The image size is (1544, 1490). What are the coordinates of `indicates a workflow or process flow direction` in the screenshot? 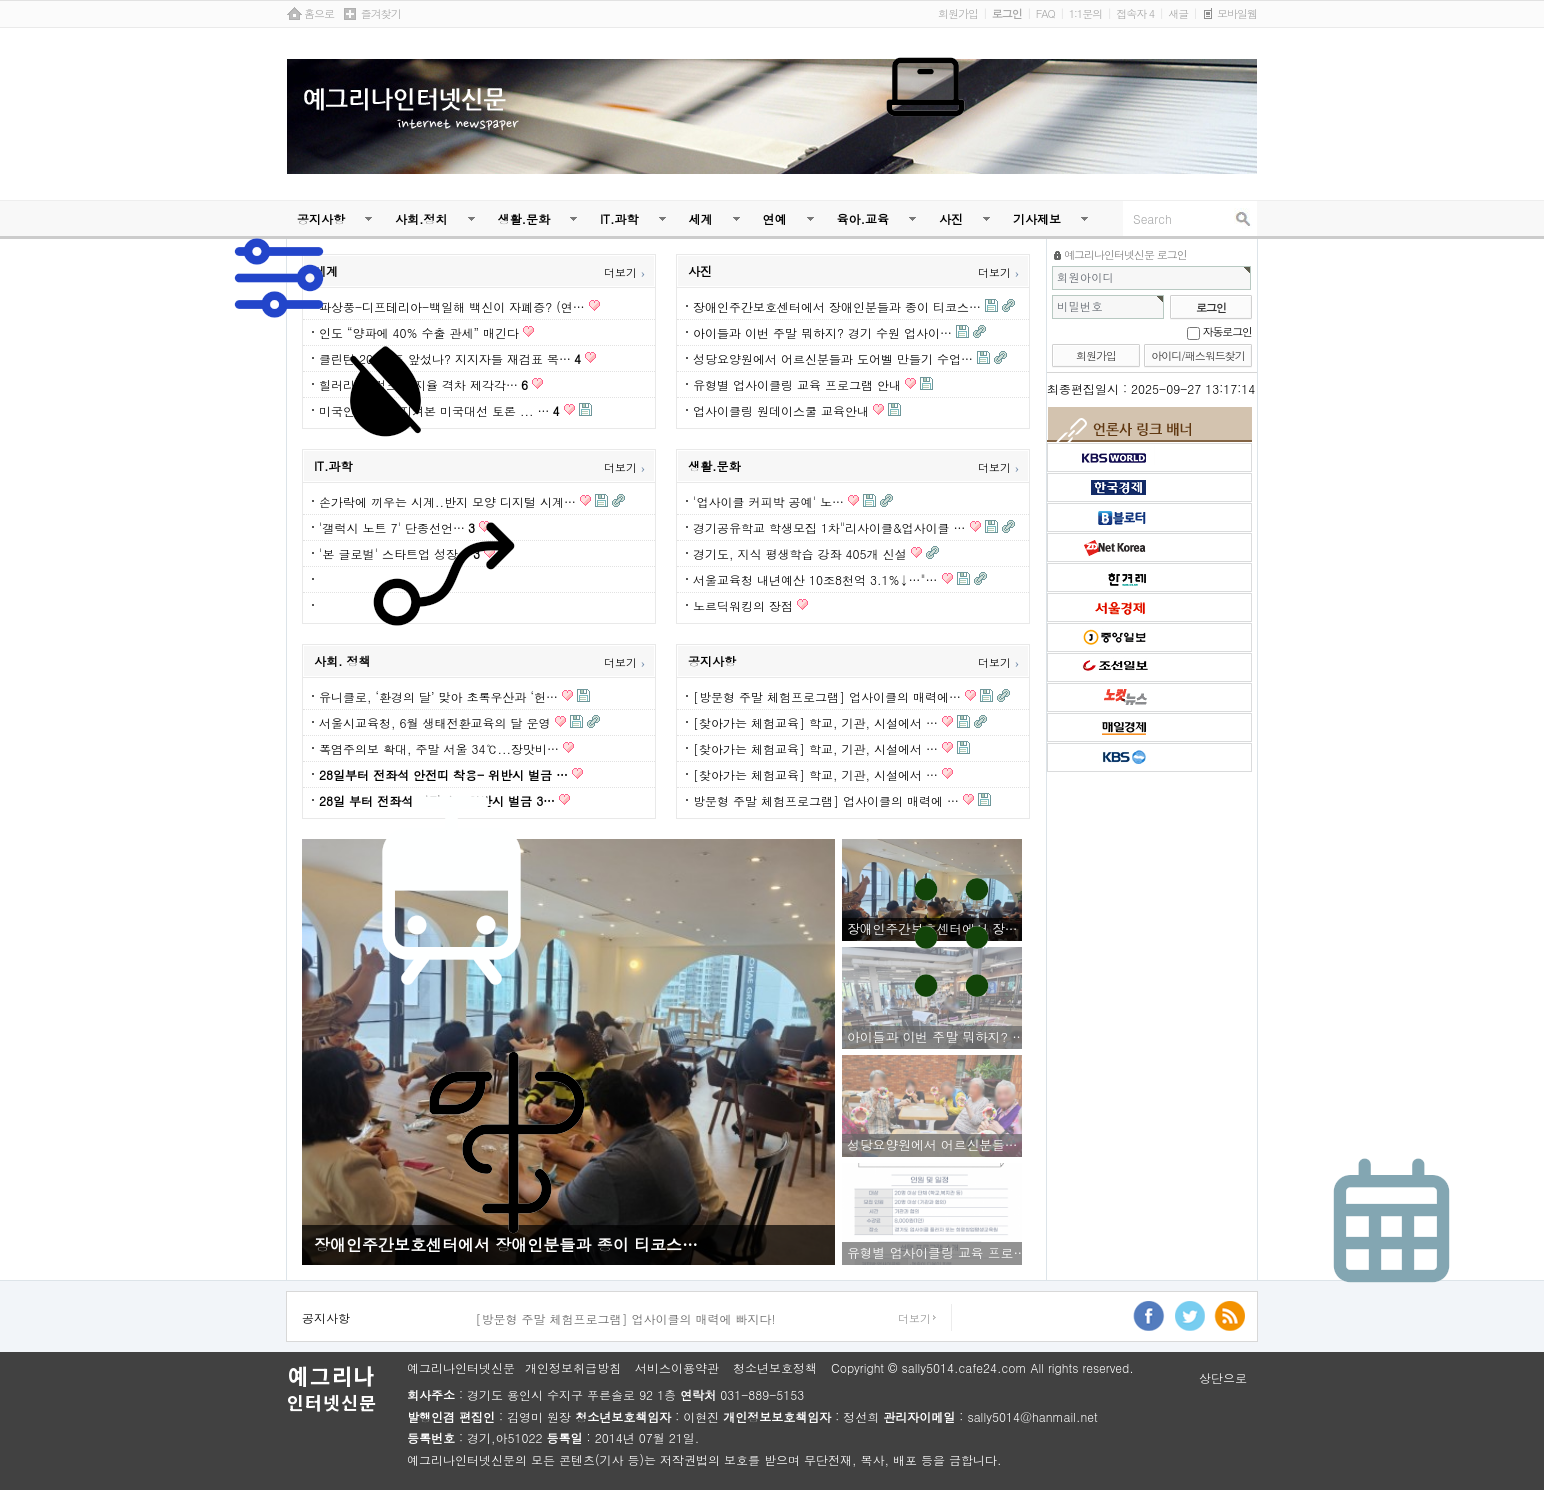 It's located at (444, 574).